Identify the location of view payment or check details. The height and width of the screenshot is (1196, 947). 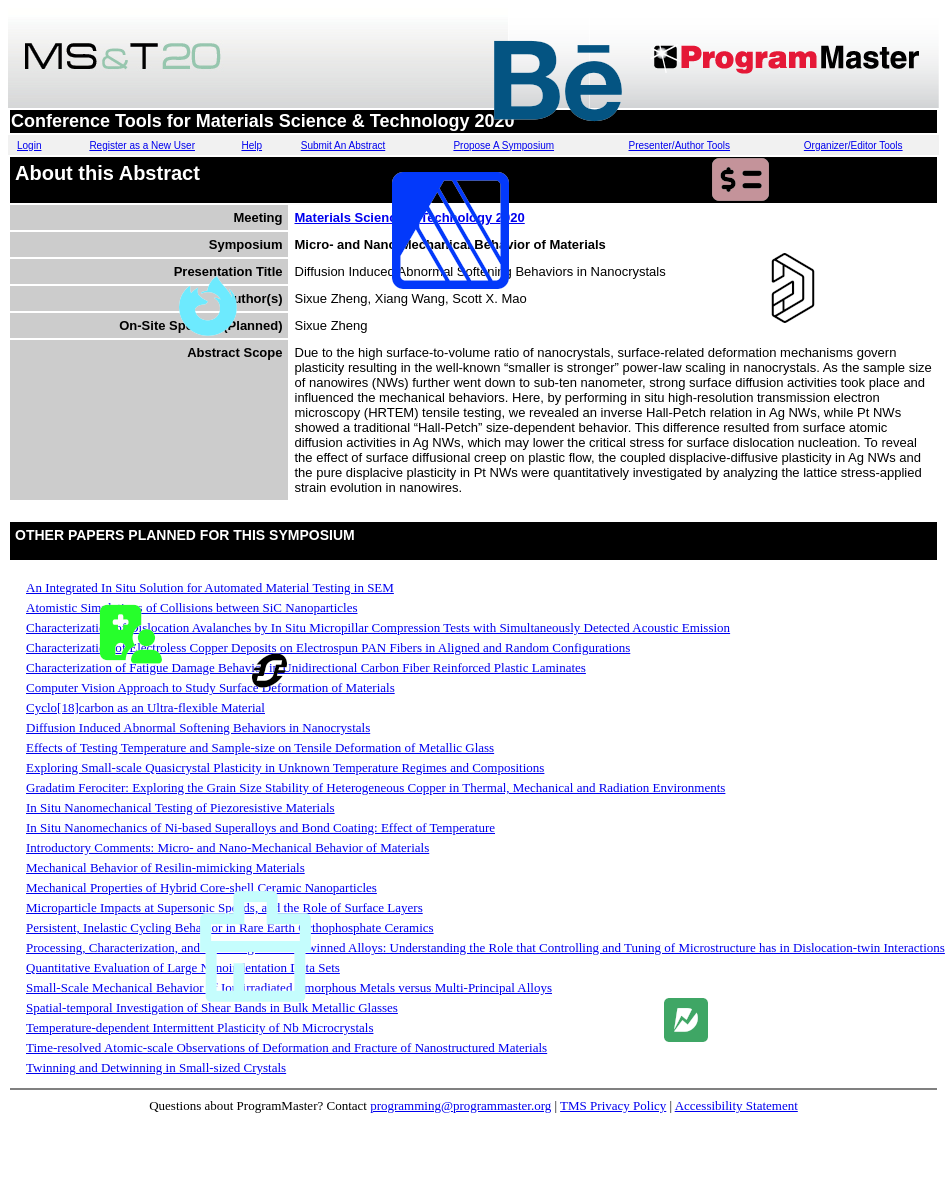
(740, 179).